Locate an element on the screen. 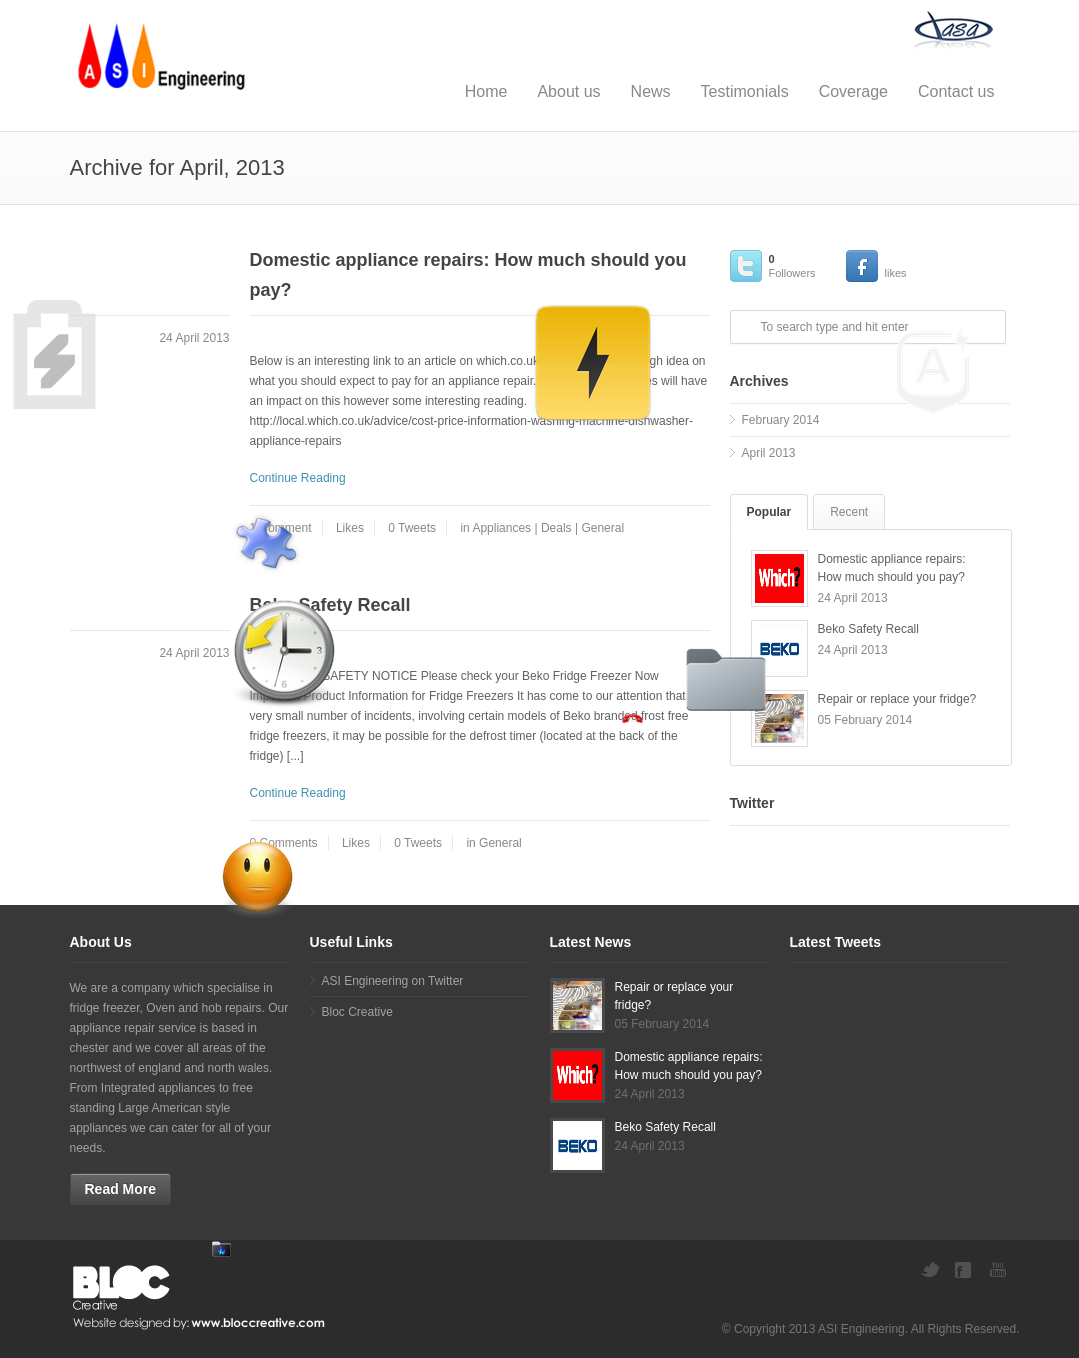 The width and height of the screenshot is (1079, 1358). indicates an add-on or plugin file type is located at coordinates (265, 542).